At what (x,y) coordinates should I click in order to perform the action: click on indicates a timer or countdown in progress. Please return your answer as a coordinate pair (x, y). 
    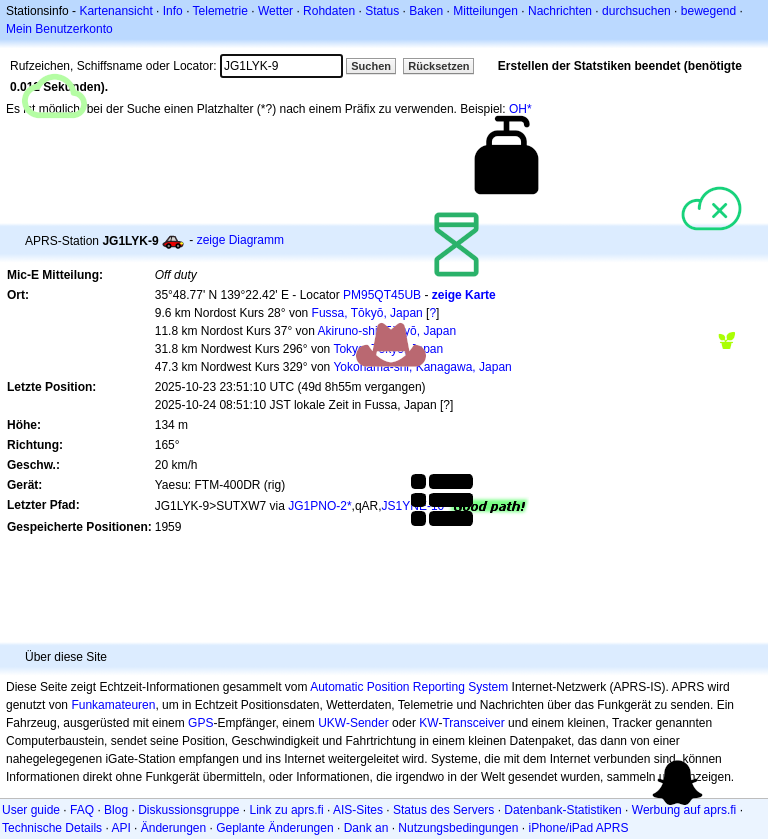
    Looking at the image, I should click on (456, 244).